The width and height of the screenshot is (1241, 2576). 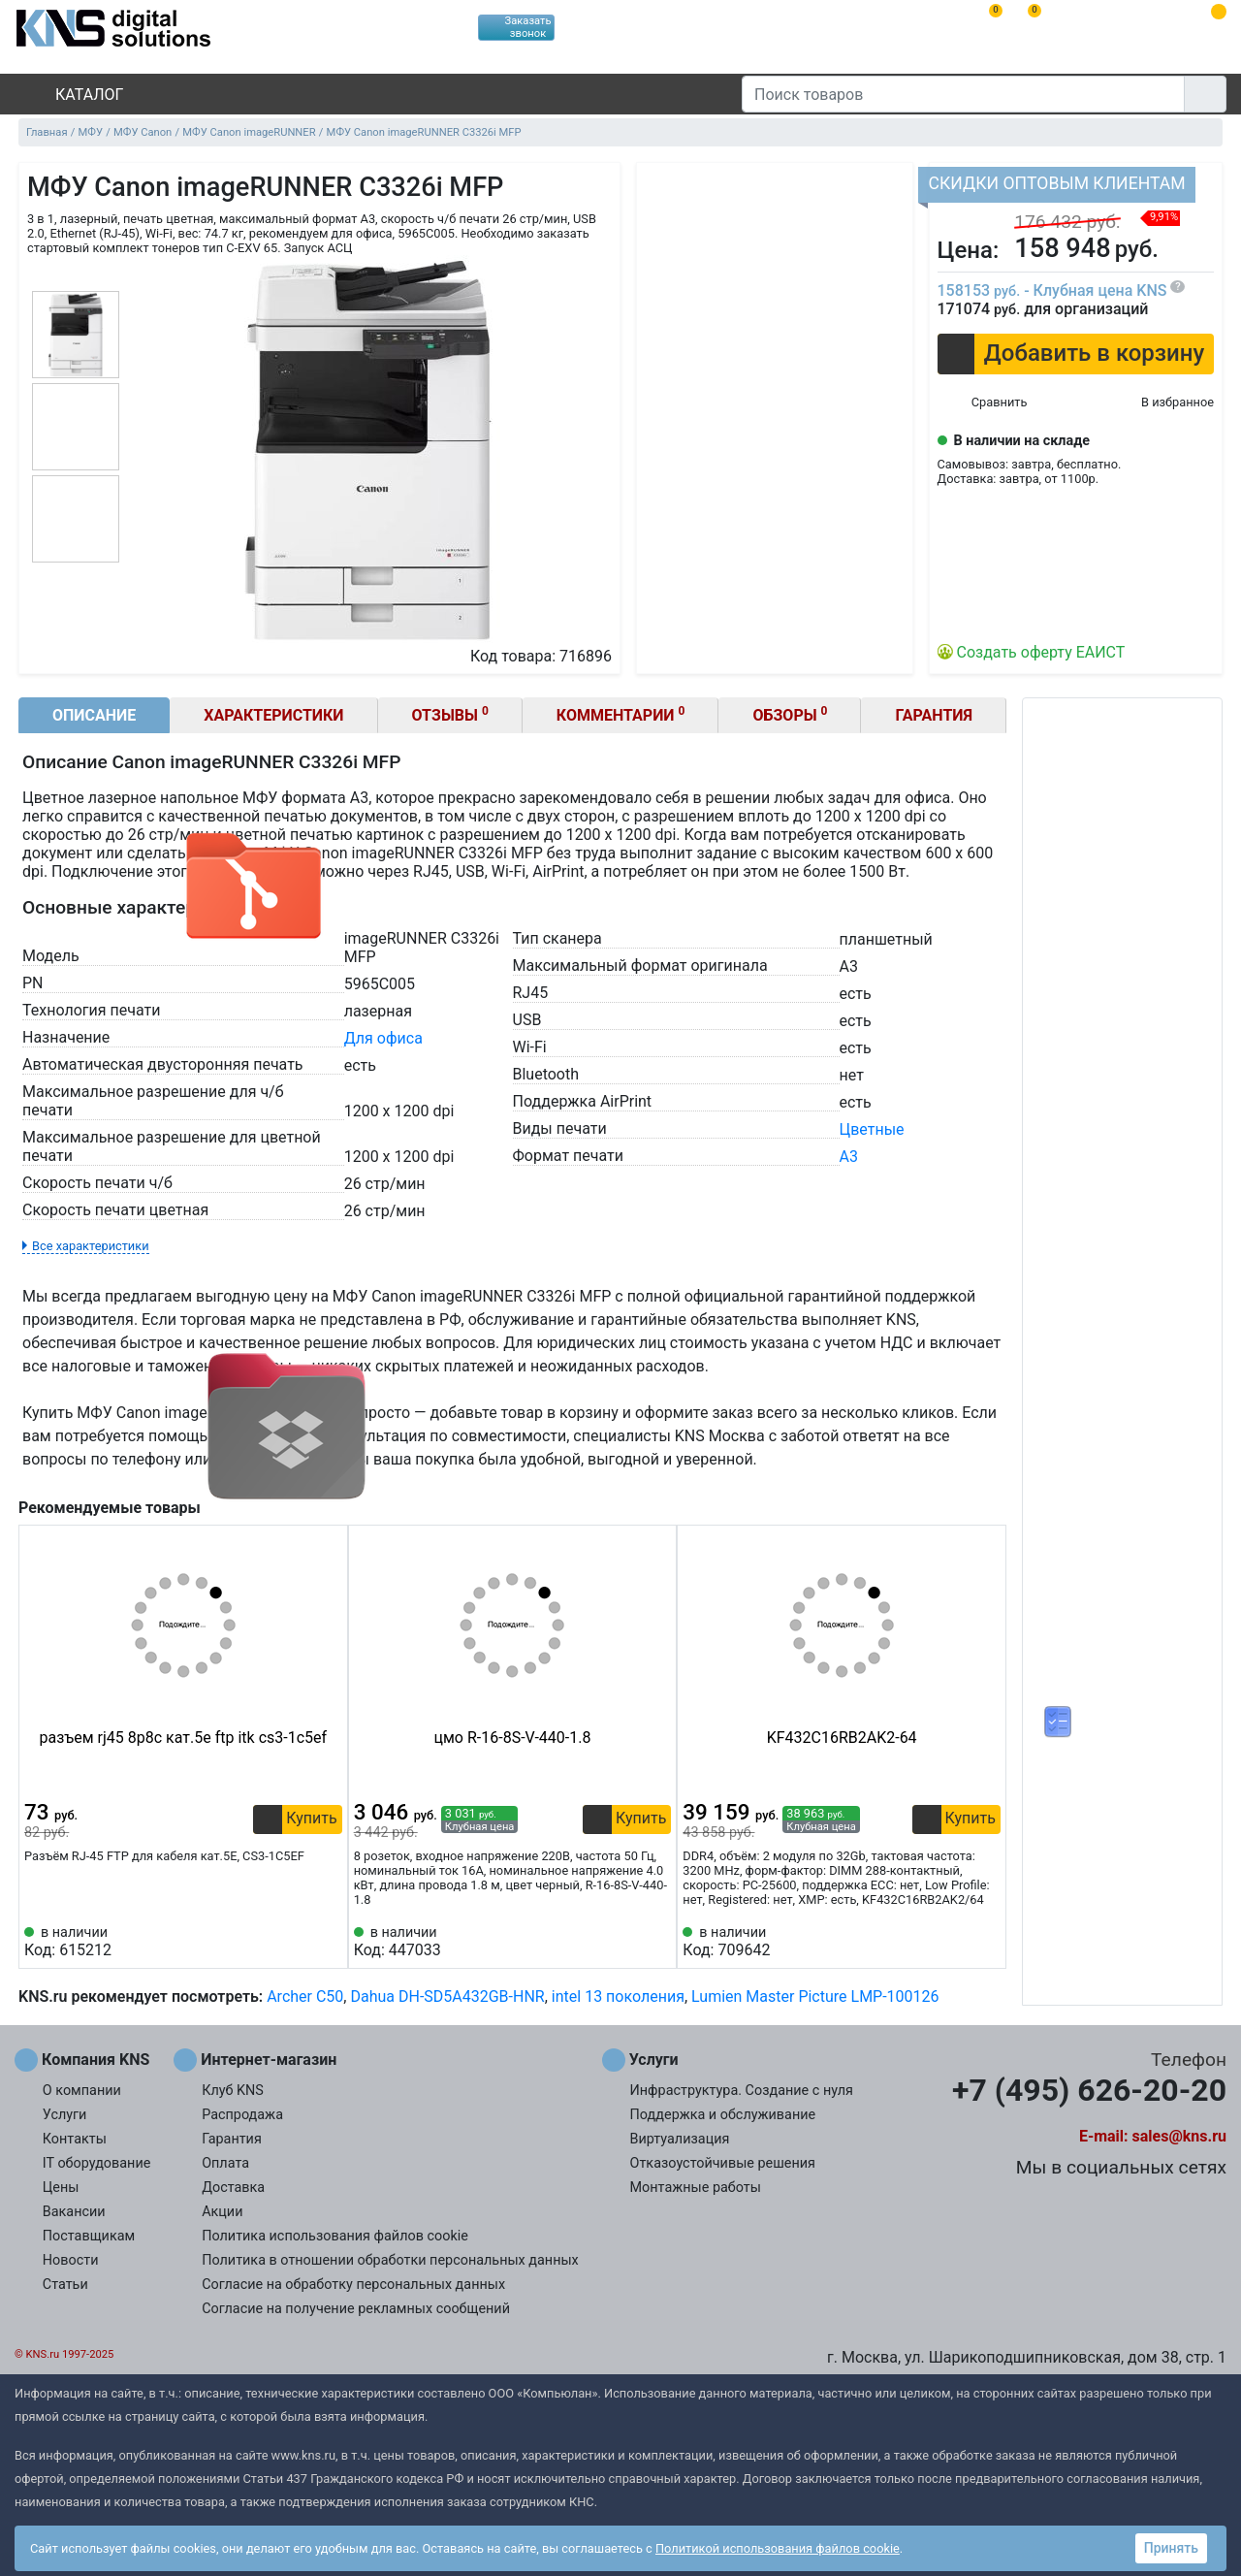 What do you see at coordinates (1058, 1722) in the screenshot?
I see `open your bookmarks or saved items app` at bounding box center [1058, 1722].